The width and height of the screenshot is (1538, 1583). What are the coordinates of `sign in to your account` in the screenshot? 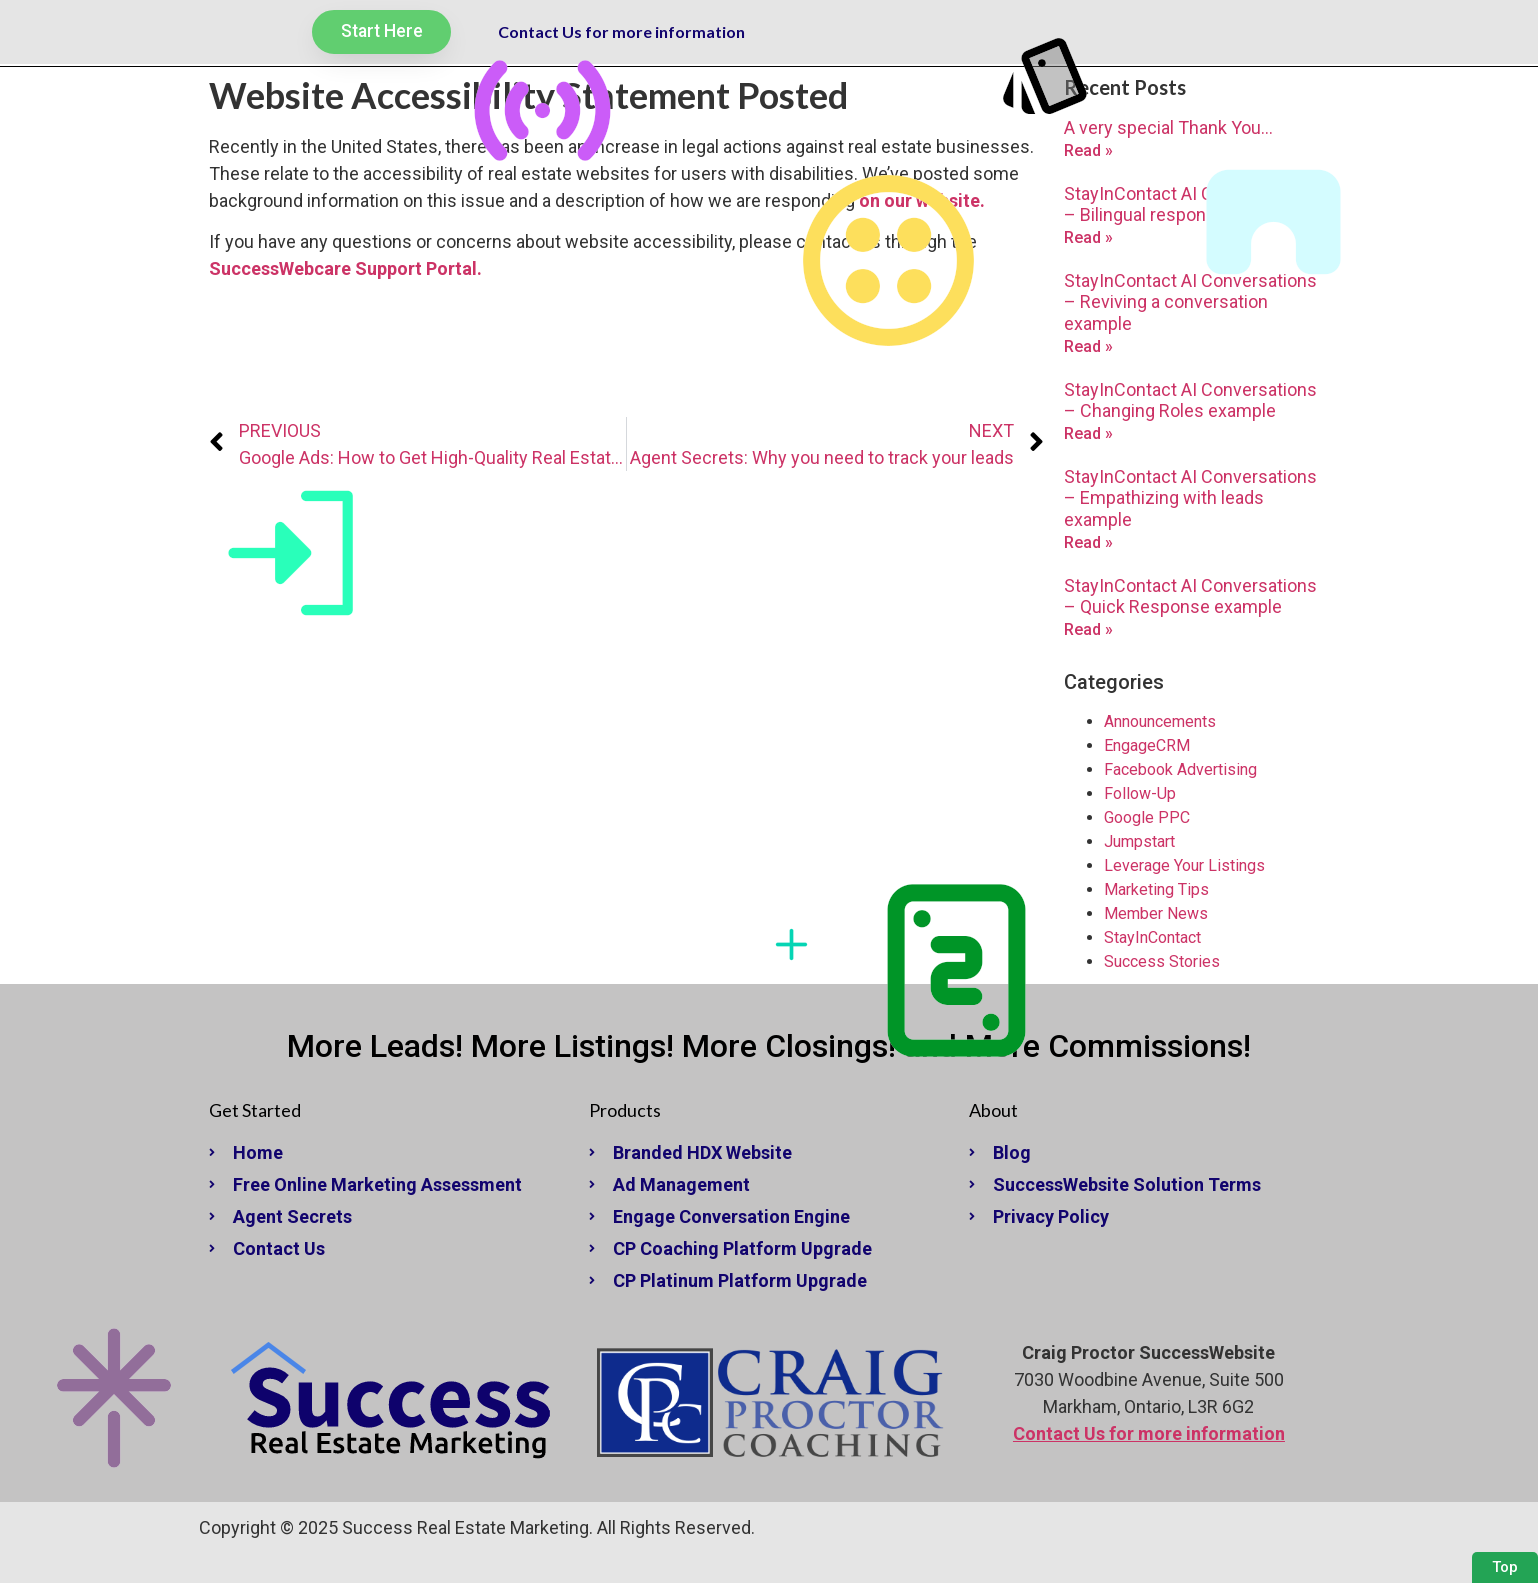 It's located at (301, 553).